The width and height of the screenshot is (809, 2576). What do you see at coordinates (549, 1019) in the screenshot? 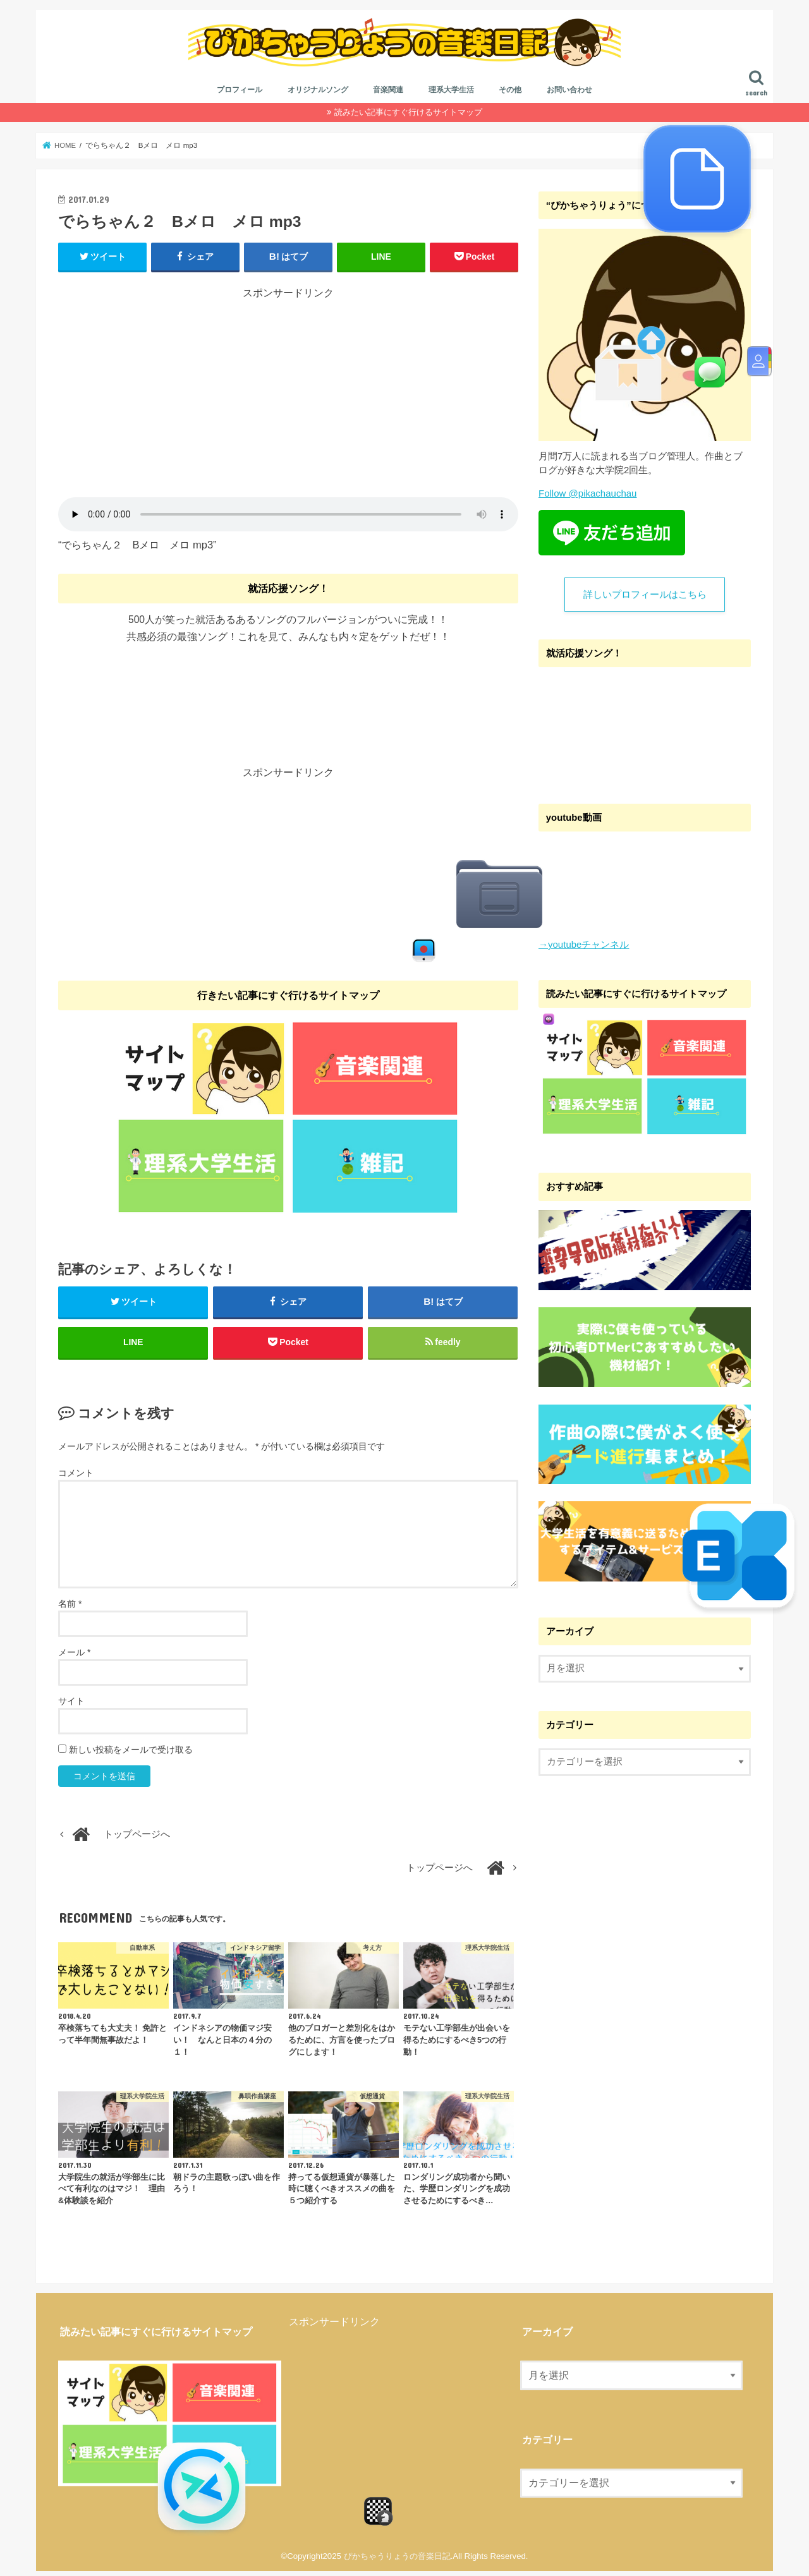
I see `open cawbird twitter client` at bounding box center [549, 1019].